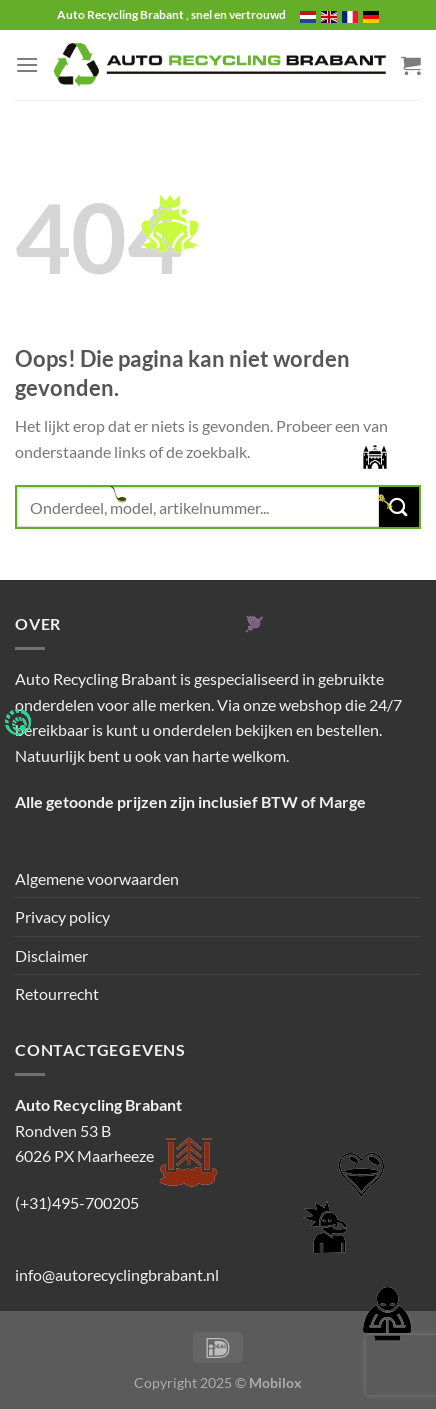  I want to click on perform a slashing attack, so click(254, 624).